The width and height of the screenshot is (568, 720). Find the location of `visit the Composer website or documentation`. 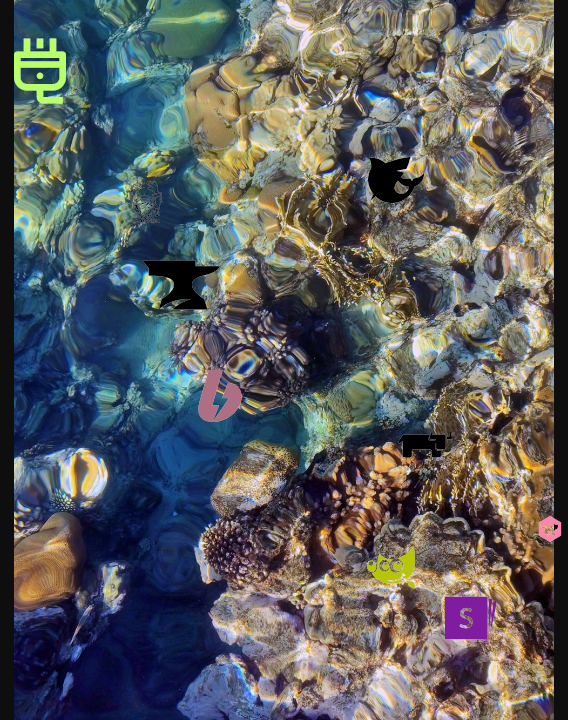

visit the Composer website or documentation is located at coordinates (145, 201).